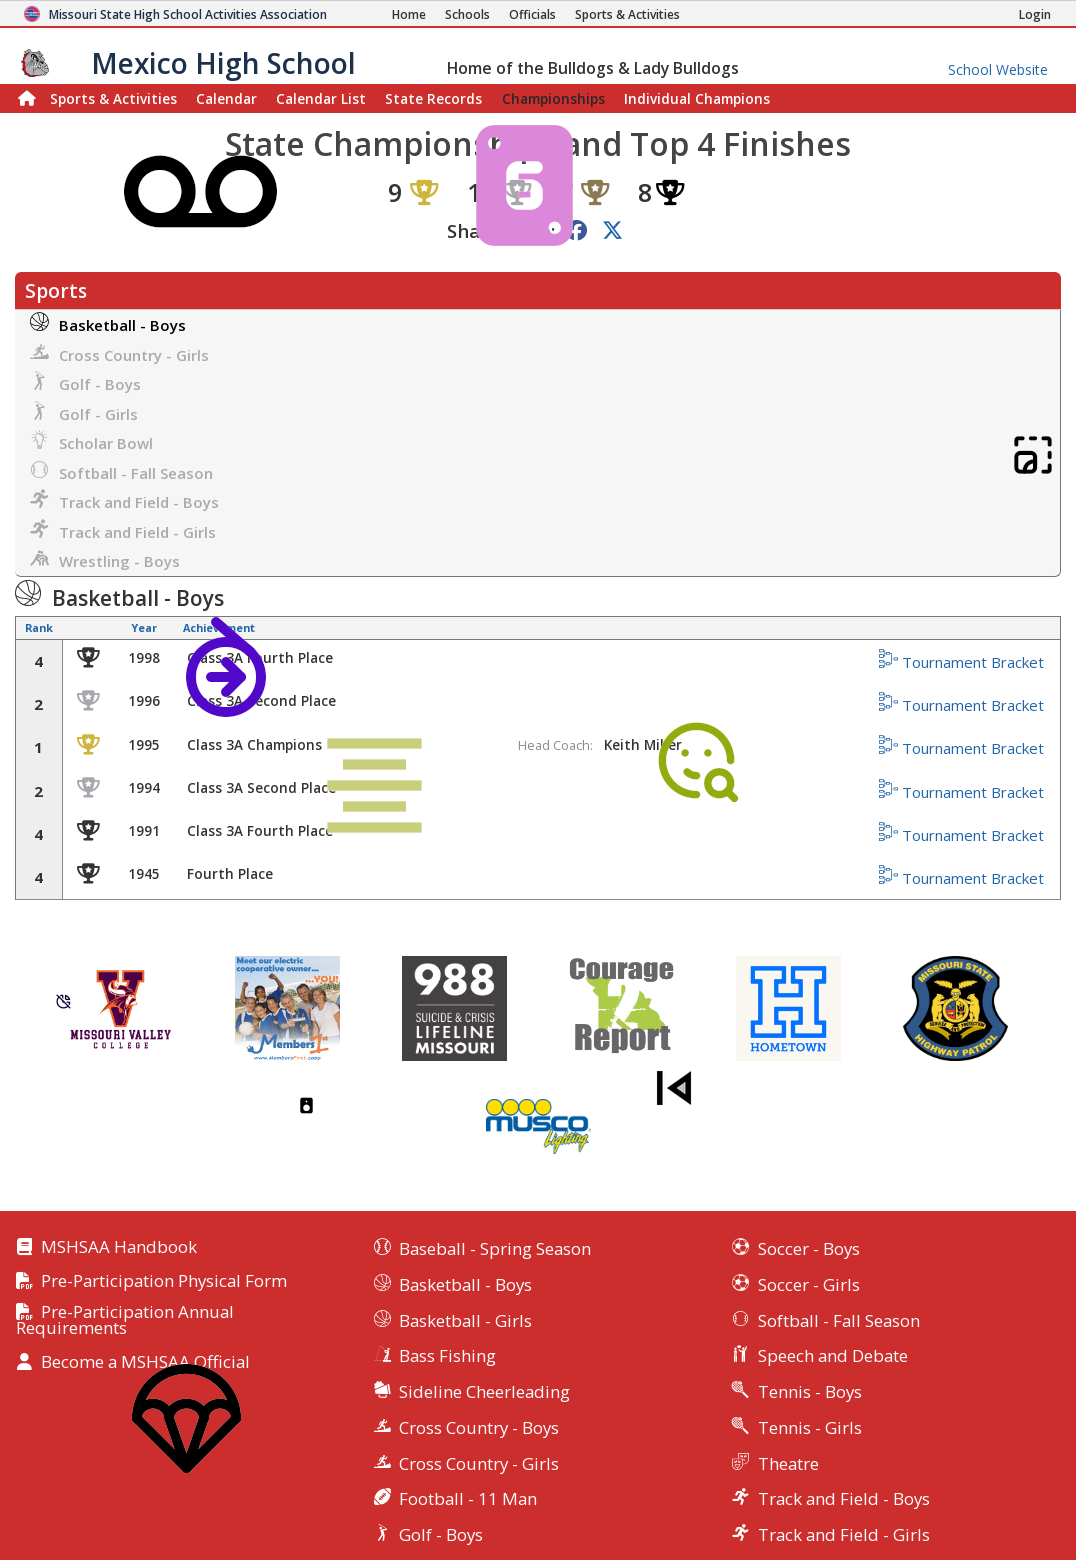 The width and height of the screenshot is (1076, 1560). I want to click on navigate to Doctrine PHP library documentation, so click(226, 667).